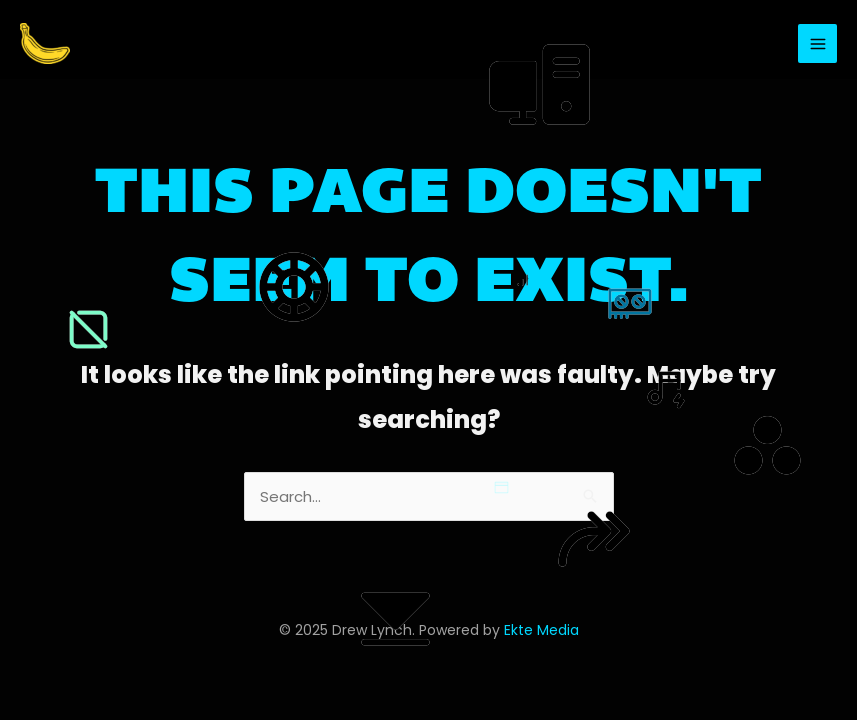  Describe the element at coordinates (666, 388) in the screenshot. I see `quick download or flash access to music` at that location.